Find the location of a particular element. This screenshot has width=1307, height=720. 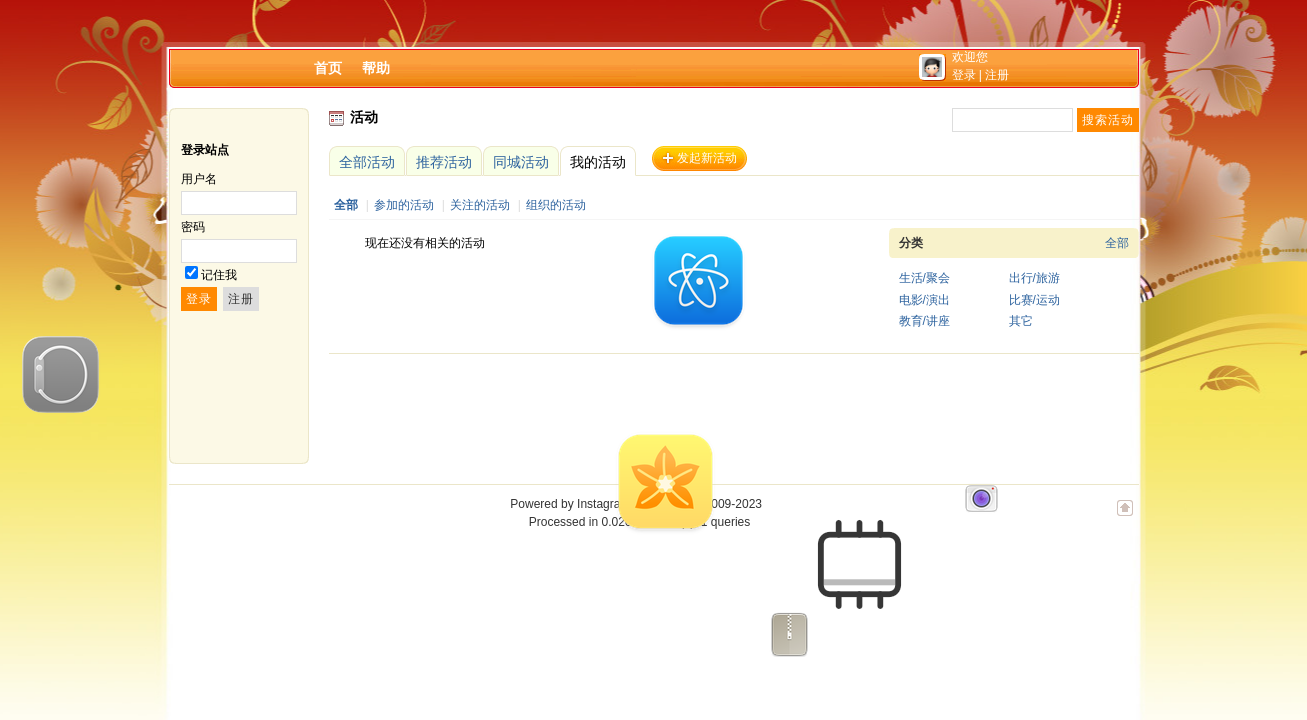

view system hardware information is located at coordinates (859, 561).